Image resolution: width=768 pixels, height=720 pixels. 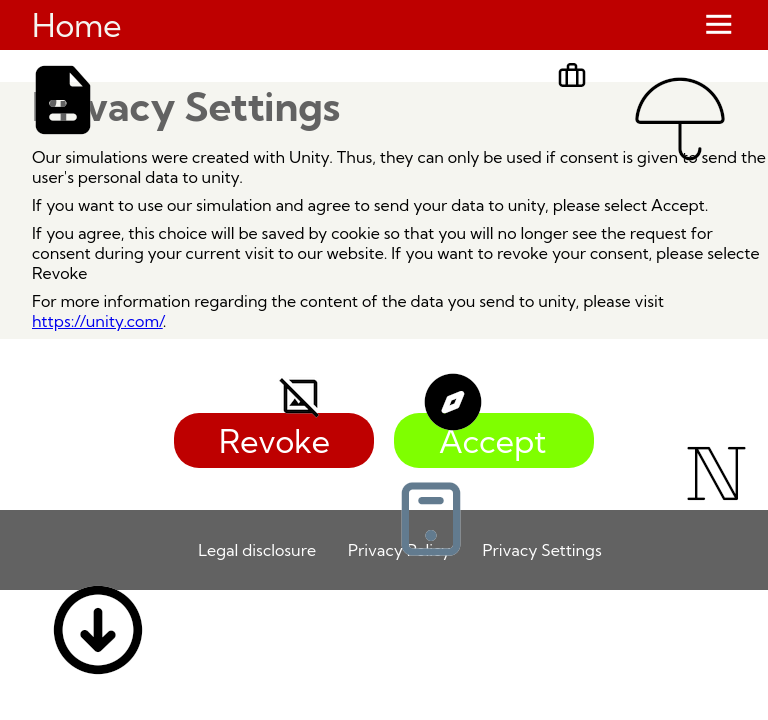 I want to click on access work or business-related content, so click(x=572, y=75).